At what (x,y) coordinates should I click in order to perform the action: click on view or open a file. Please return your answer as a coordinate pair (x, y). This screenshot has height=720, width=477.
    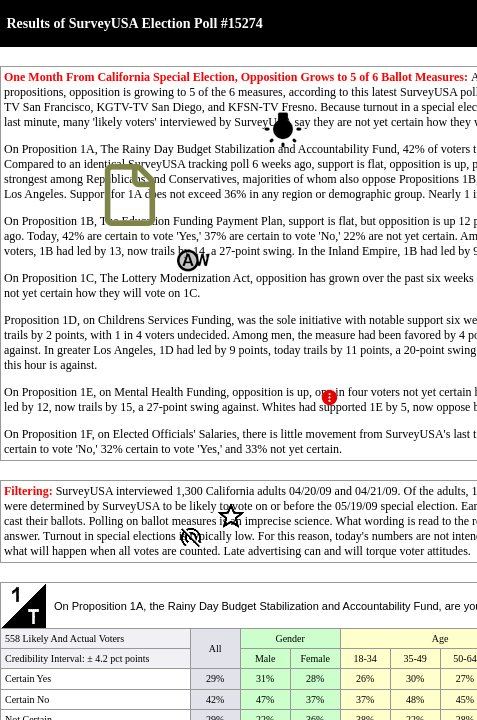
    Looking at the image, I should click on (128, 195).